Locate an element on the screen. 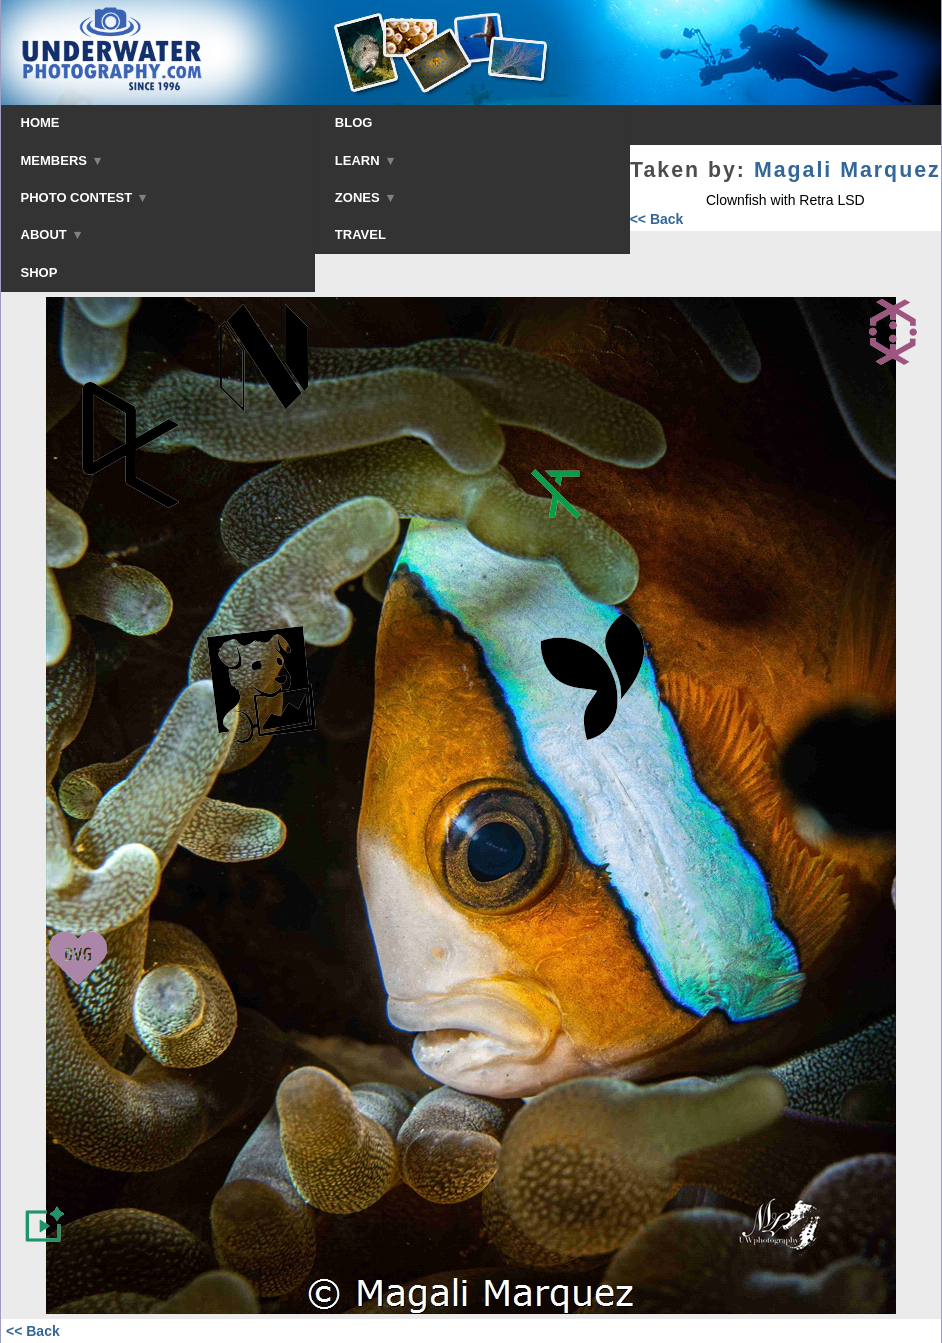 This screenshot has width=942, height=1343. google cloud dataflow service logo is located at coordinates (893, 332).